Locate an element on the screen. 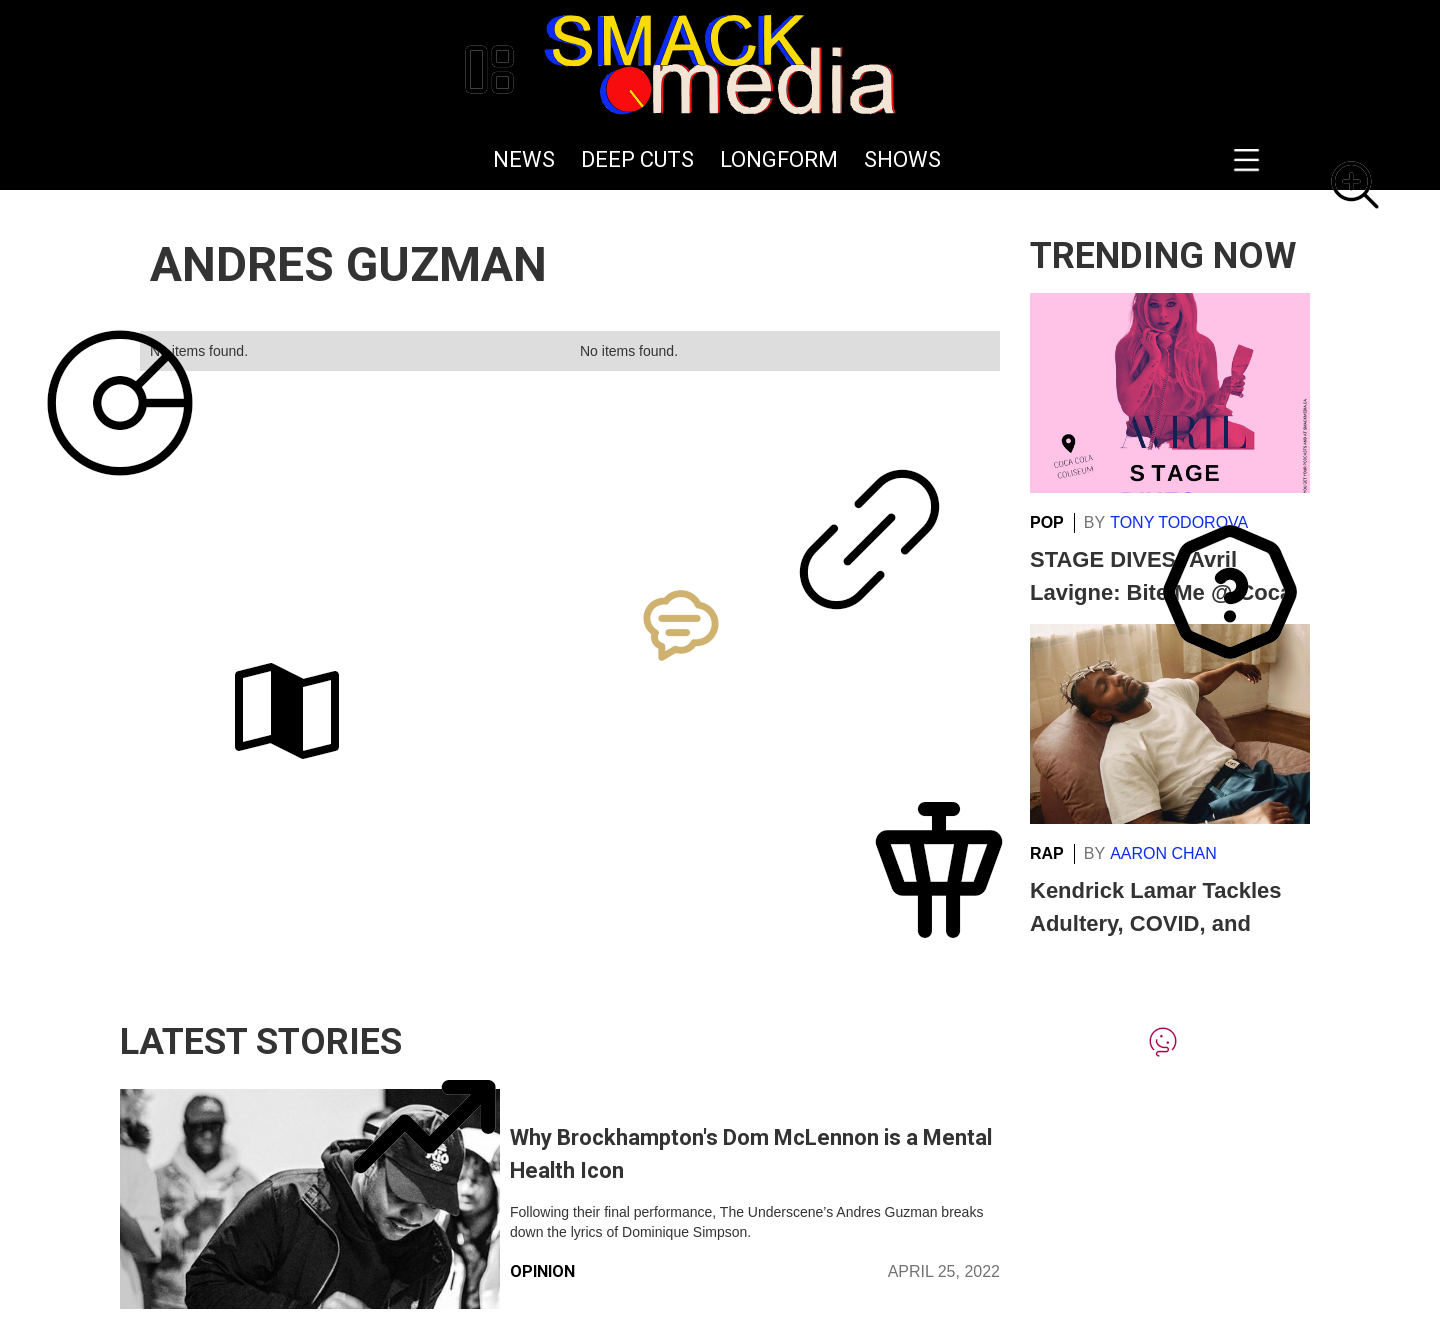 Image resolution: width=1440 pixels, height=1339 pixels. zoom in on content is located at coordinates (1355, 185).